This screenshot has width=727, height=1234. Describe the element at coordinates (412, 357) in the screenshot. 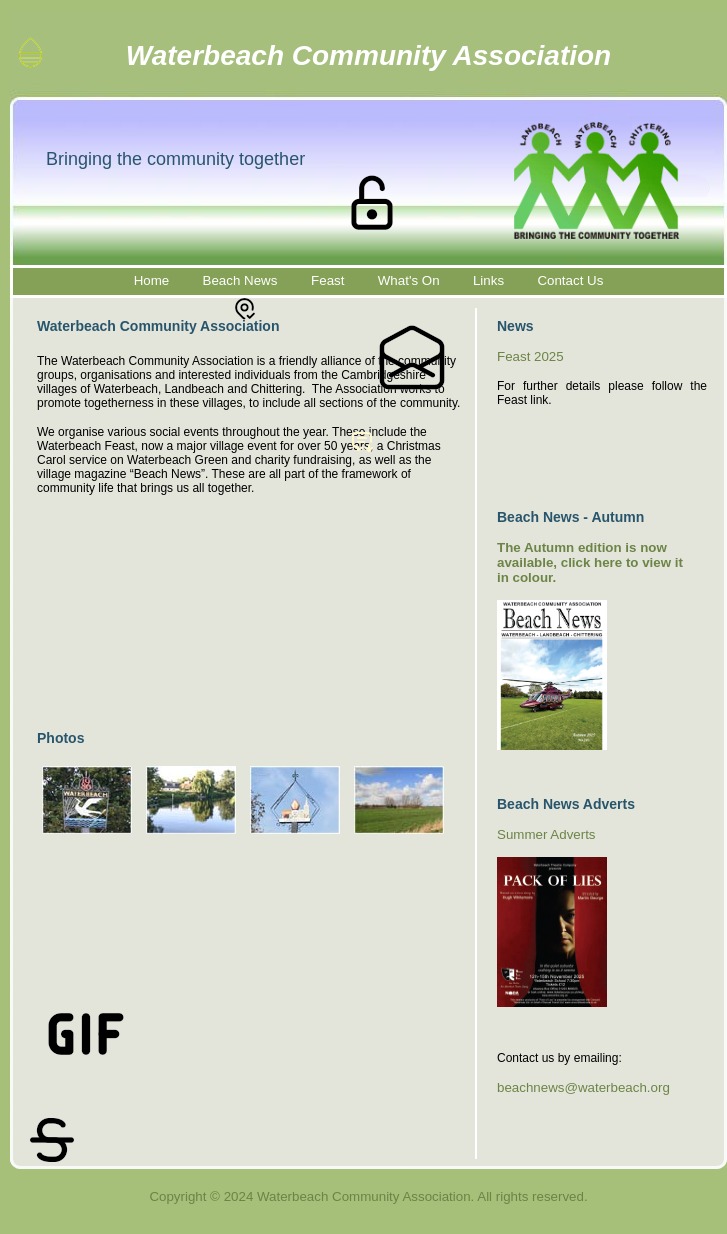

I see `view an opened email or message` at that location.